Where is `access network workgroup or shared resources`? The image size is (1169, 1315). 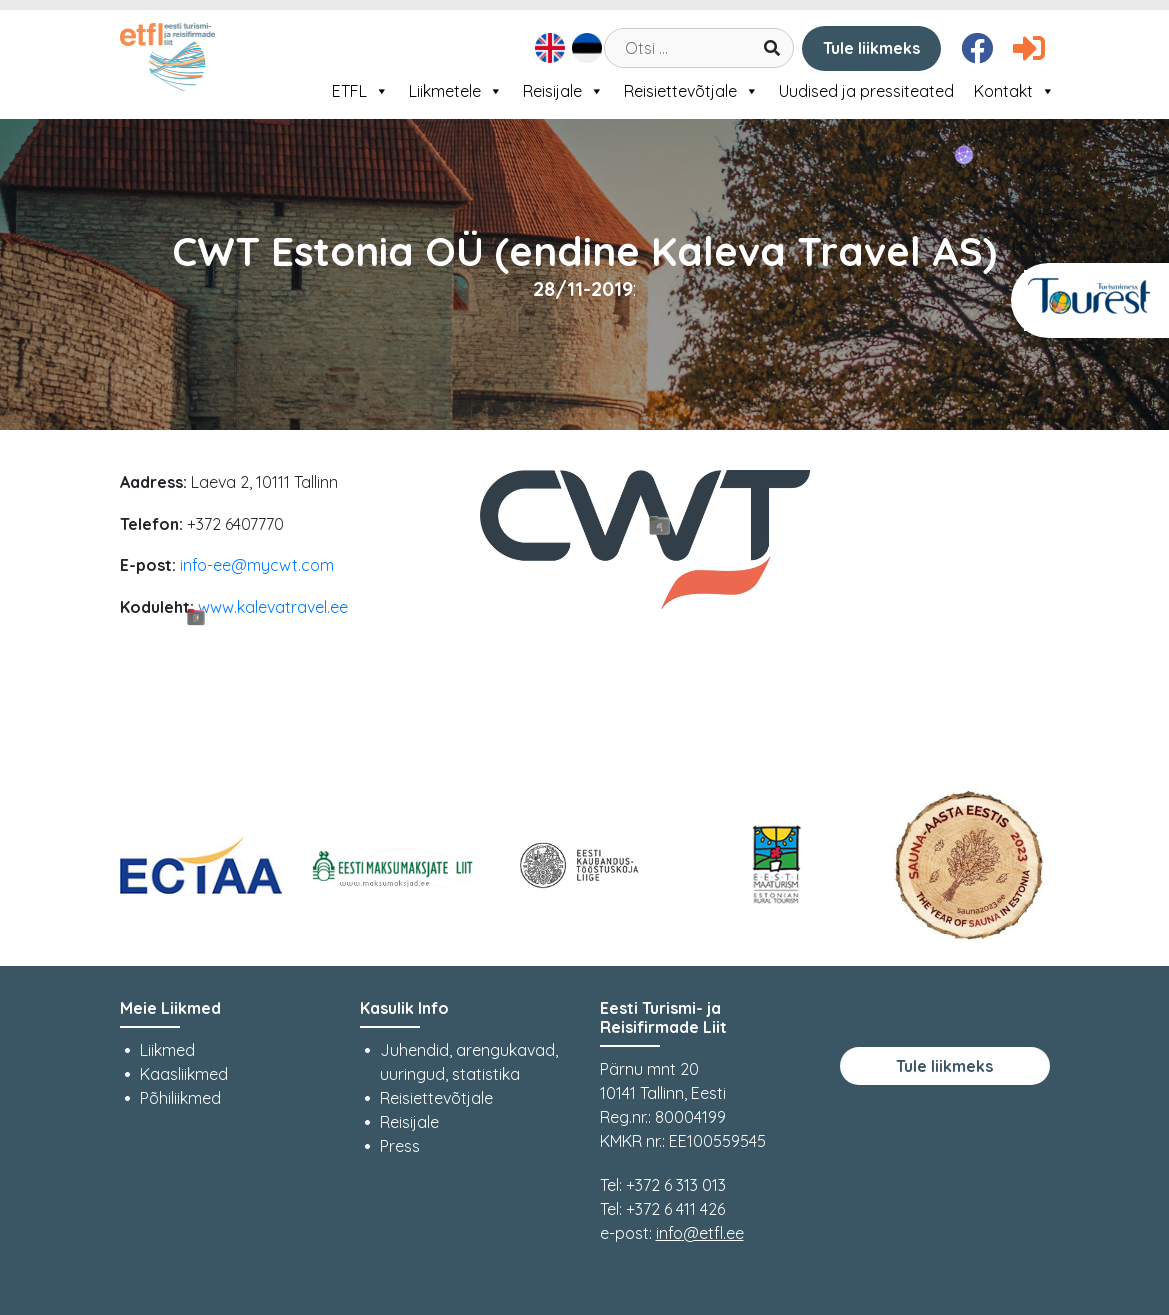 access network workgroup or shared resources is located at coordinates (964, 155).